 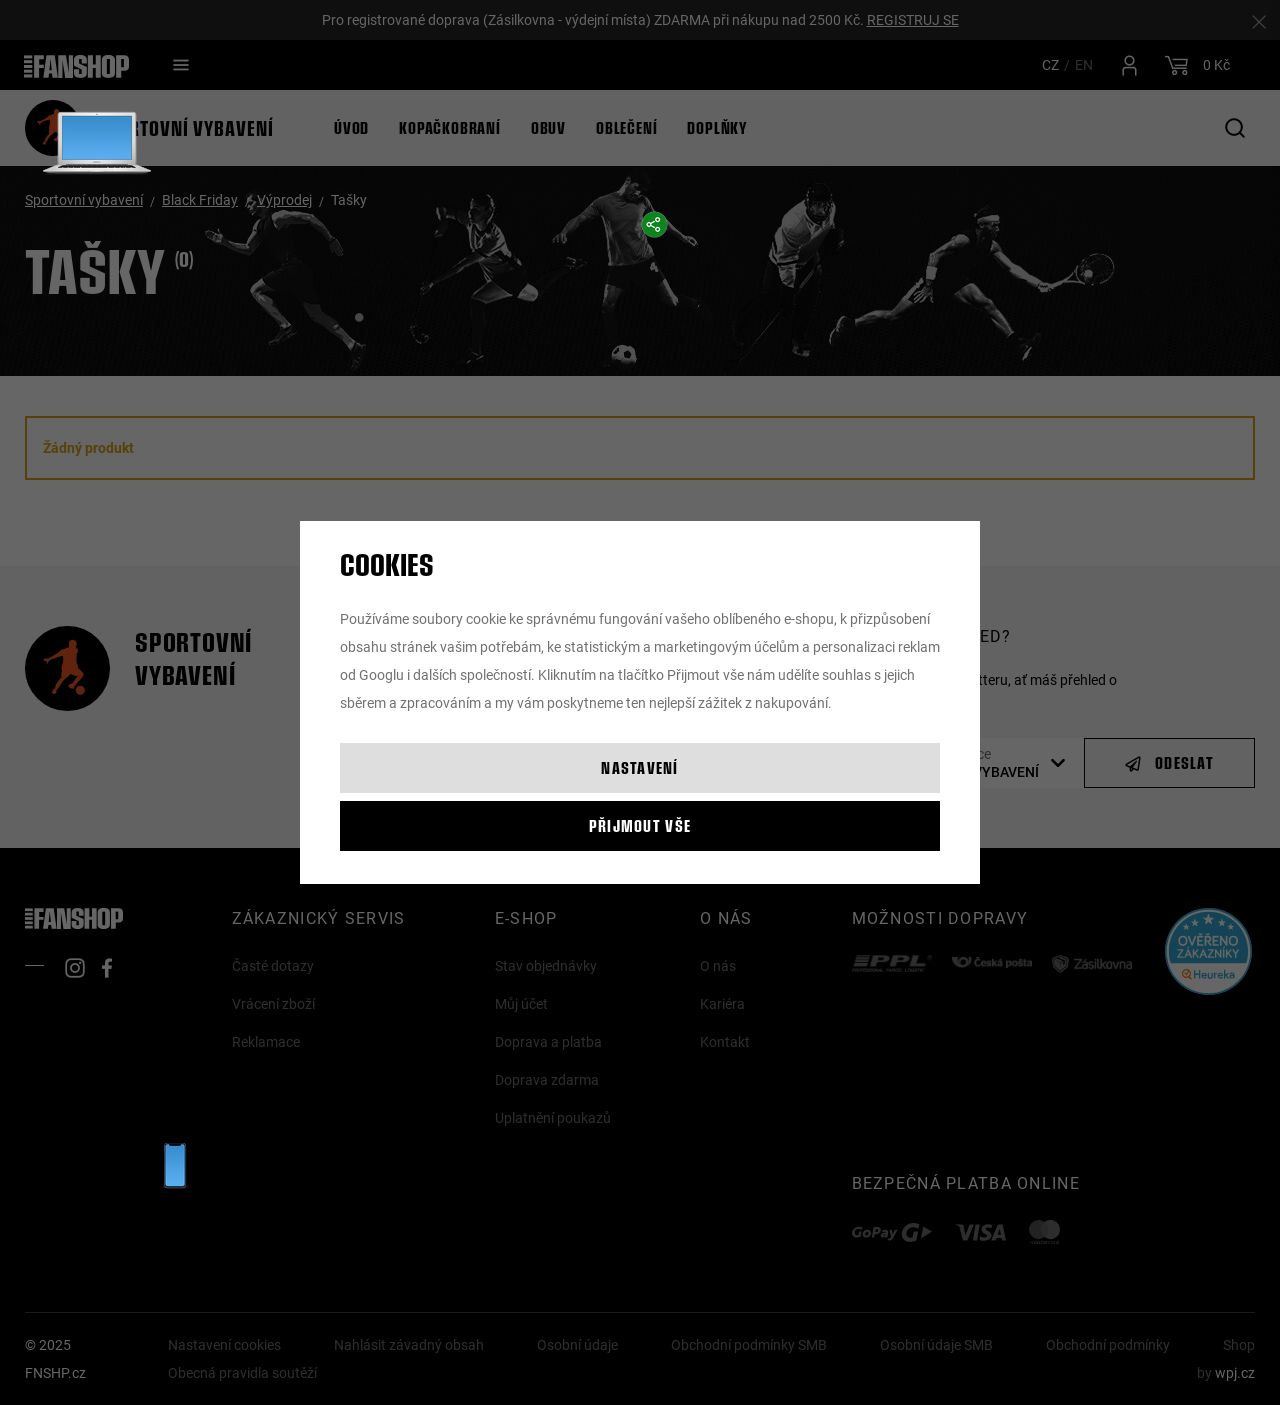 What do you see at coordinates (97, 137) in the screenshot?
I see `indicates this macbook air in system settings` at bounding box center [97, 137].